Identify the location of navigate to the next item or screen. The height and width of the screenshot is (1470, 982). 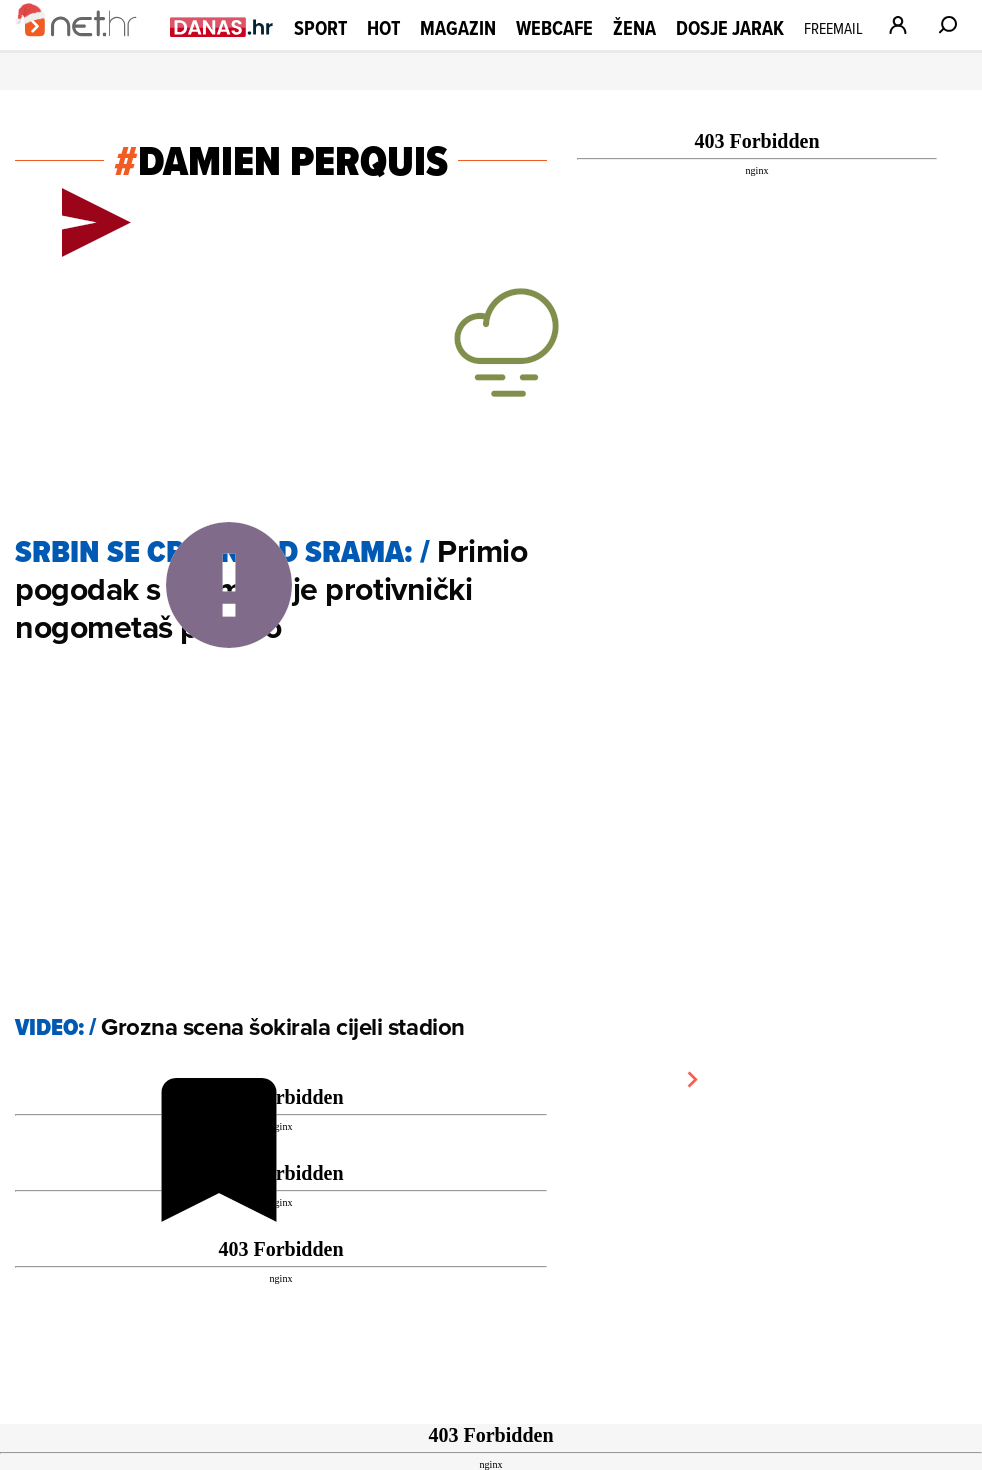
(692, 1079).